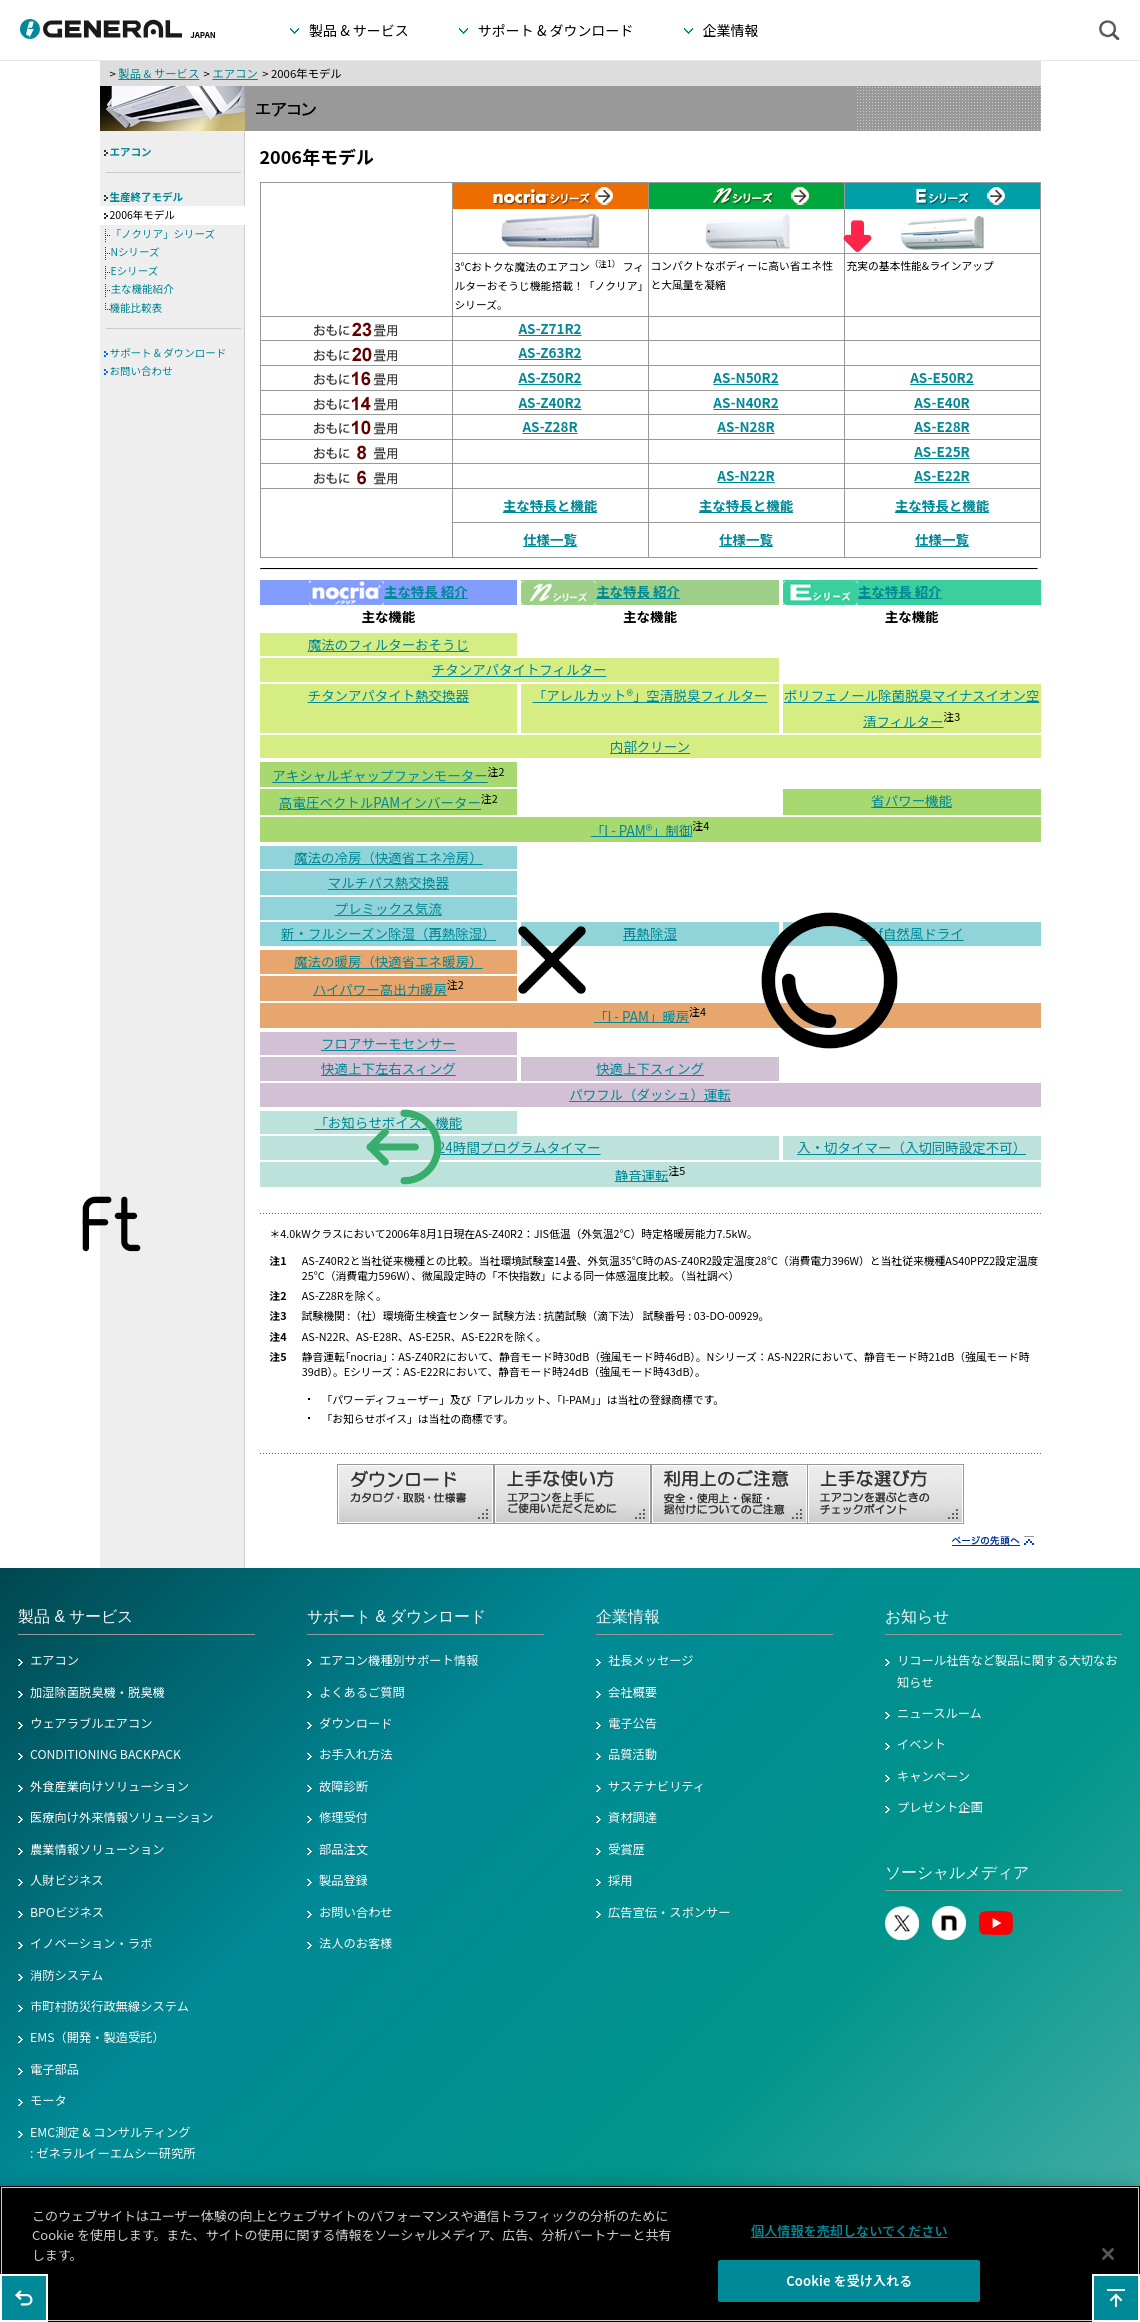 The width and height of the screenshot is (1140, 2322). I want to click on download a file or content, so click(857, 236).